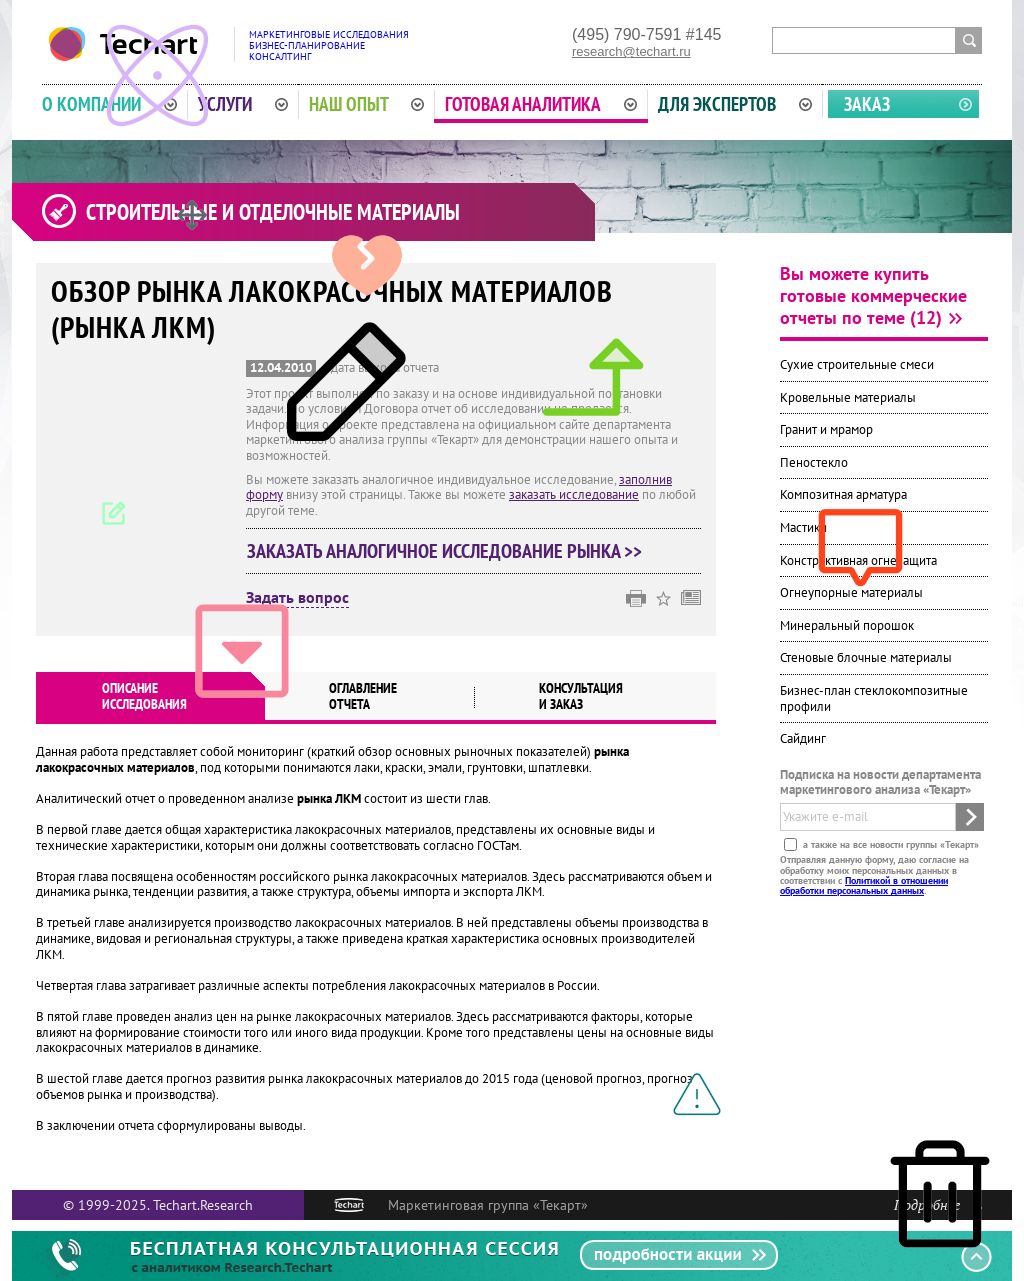 Image resolution: width=1024 pixels, height=1281 pixels. I want to click on unlike or remove from favorites, so click(367, 263).